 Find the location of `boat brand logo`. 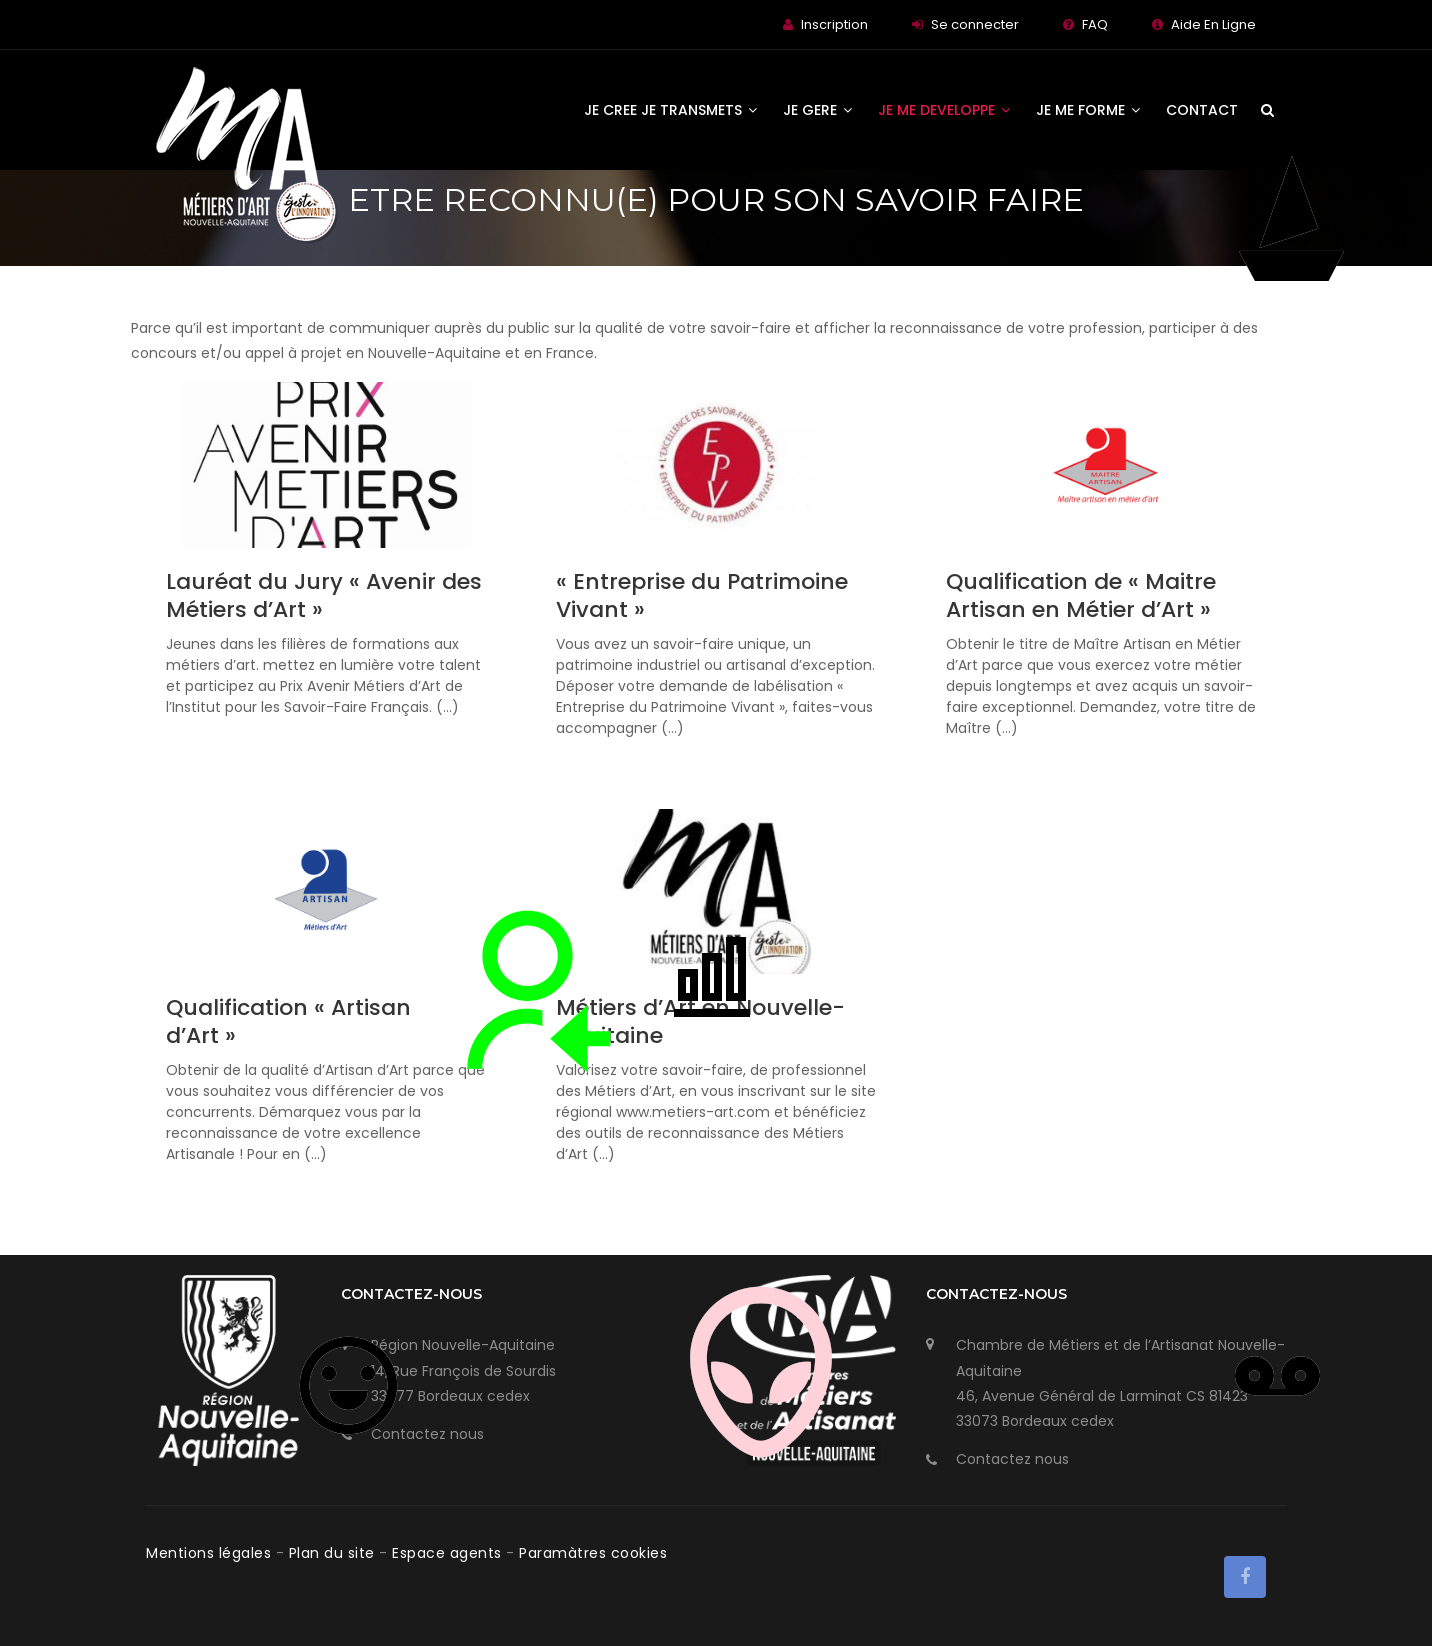

boat brand logo is located at coordinates (1291, 218).